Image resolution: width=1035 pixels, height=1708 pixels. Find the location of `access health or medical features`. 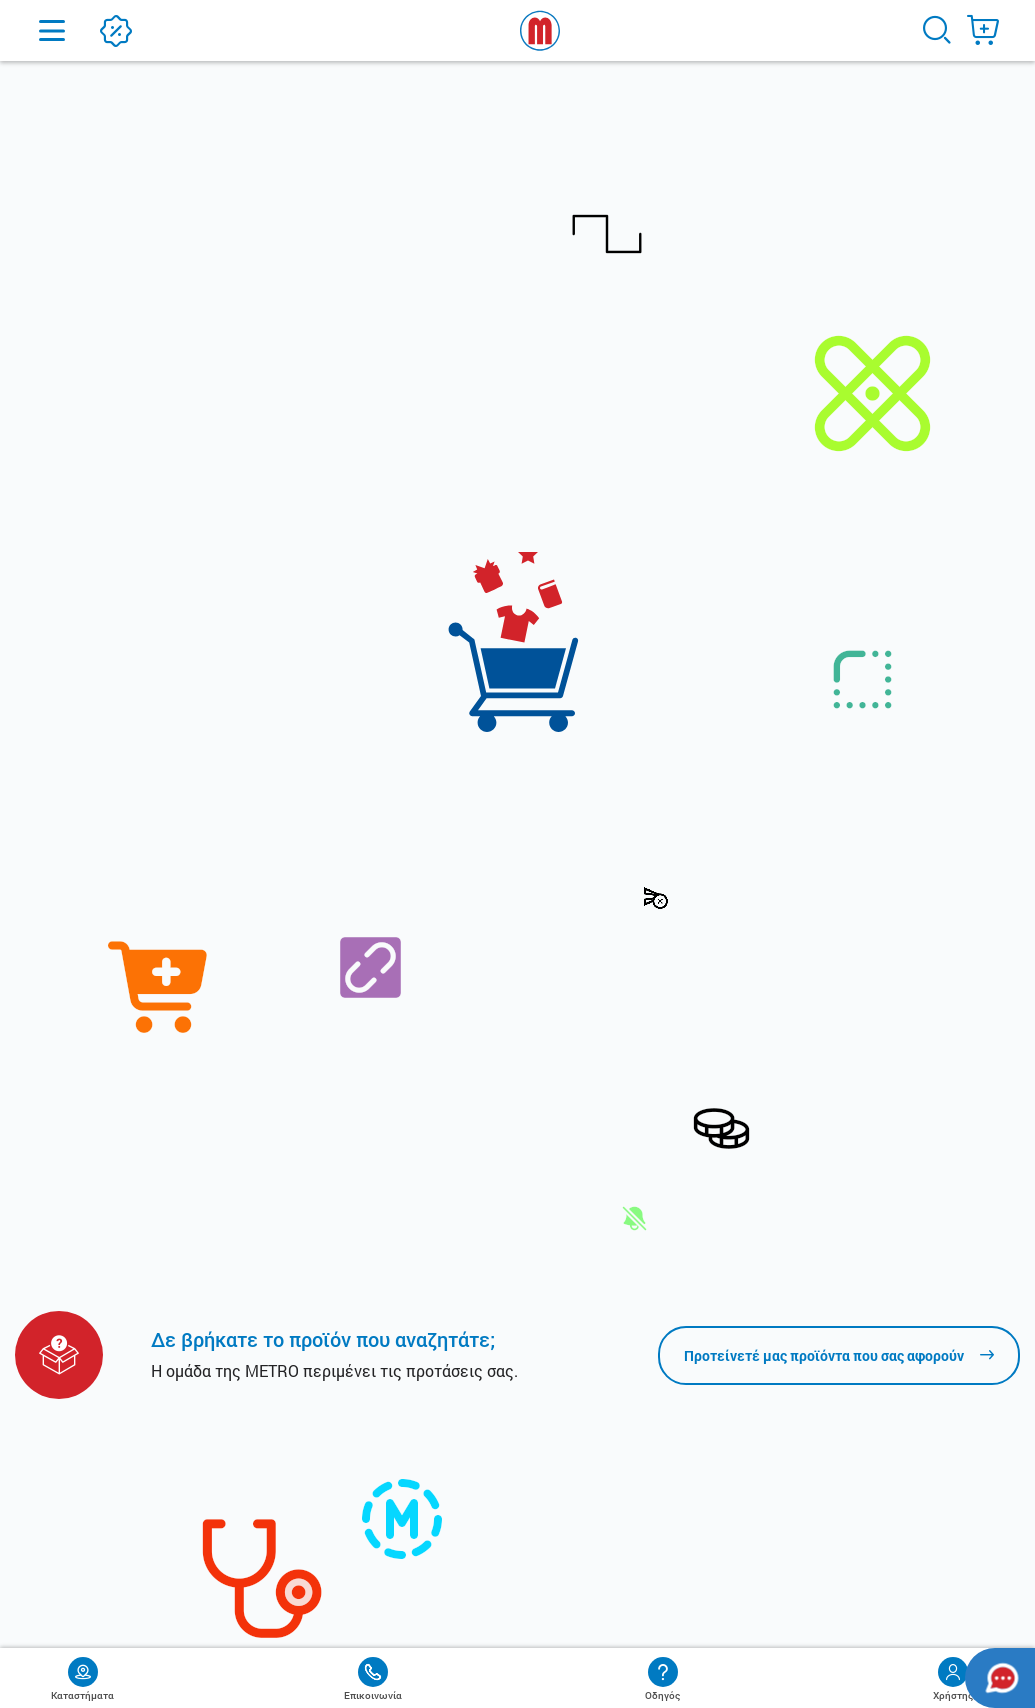

access health or medical features is located at coordinates (253, 1574).